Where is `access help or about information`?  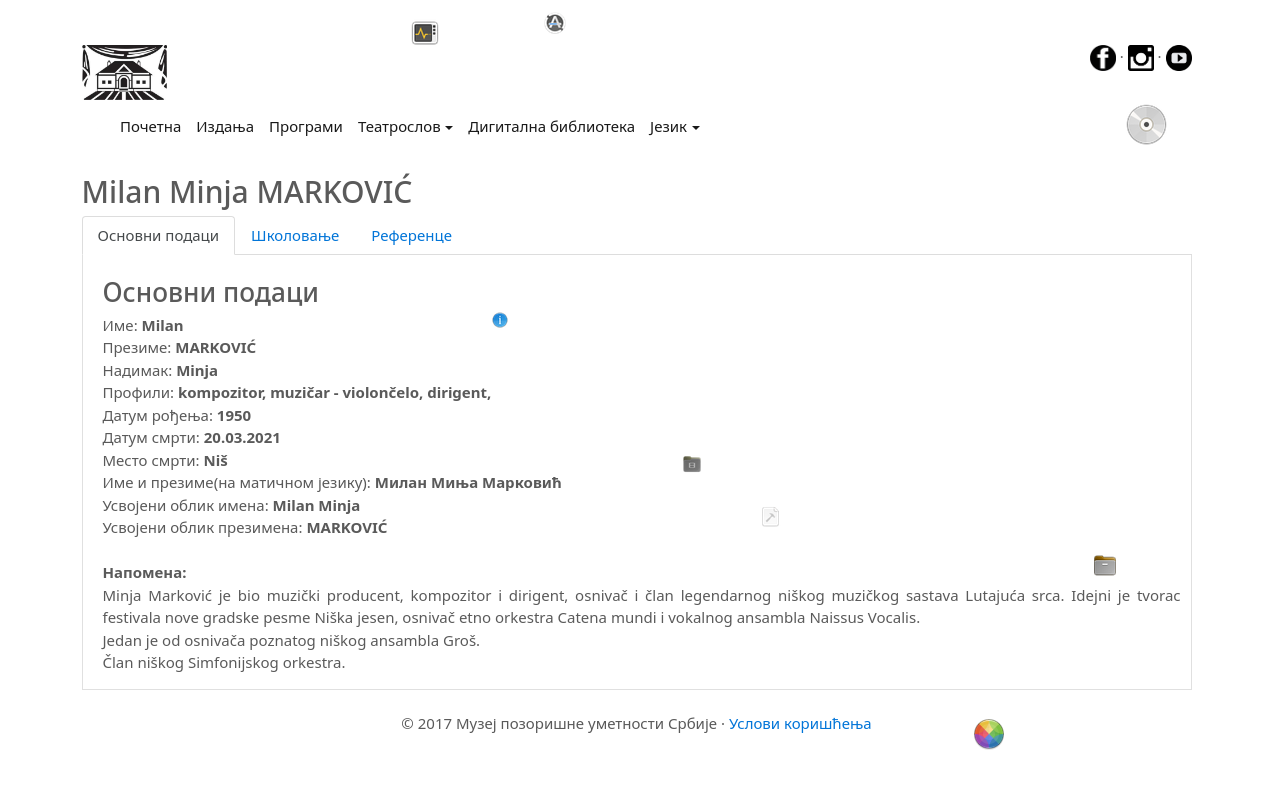 access help or about information is located at coordinates (500, 320).